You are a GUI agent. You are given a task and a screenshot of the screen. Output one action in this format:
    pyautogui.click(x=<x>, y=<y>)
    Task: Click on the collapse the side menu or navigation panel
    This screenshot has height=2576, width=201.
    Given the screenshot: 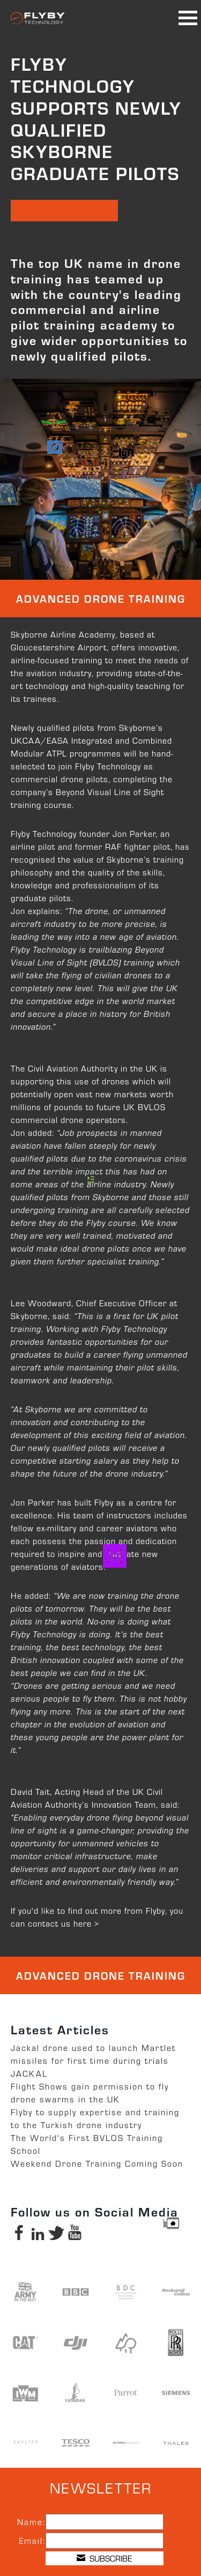 What is the action you would take?
    pyautogui.click(x=91, y=1179)
    